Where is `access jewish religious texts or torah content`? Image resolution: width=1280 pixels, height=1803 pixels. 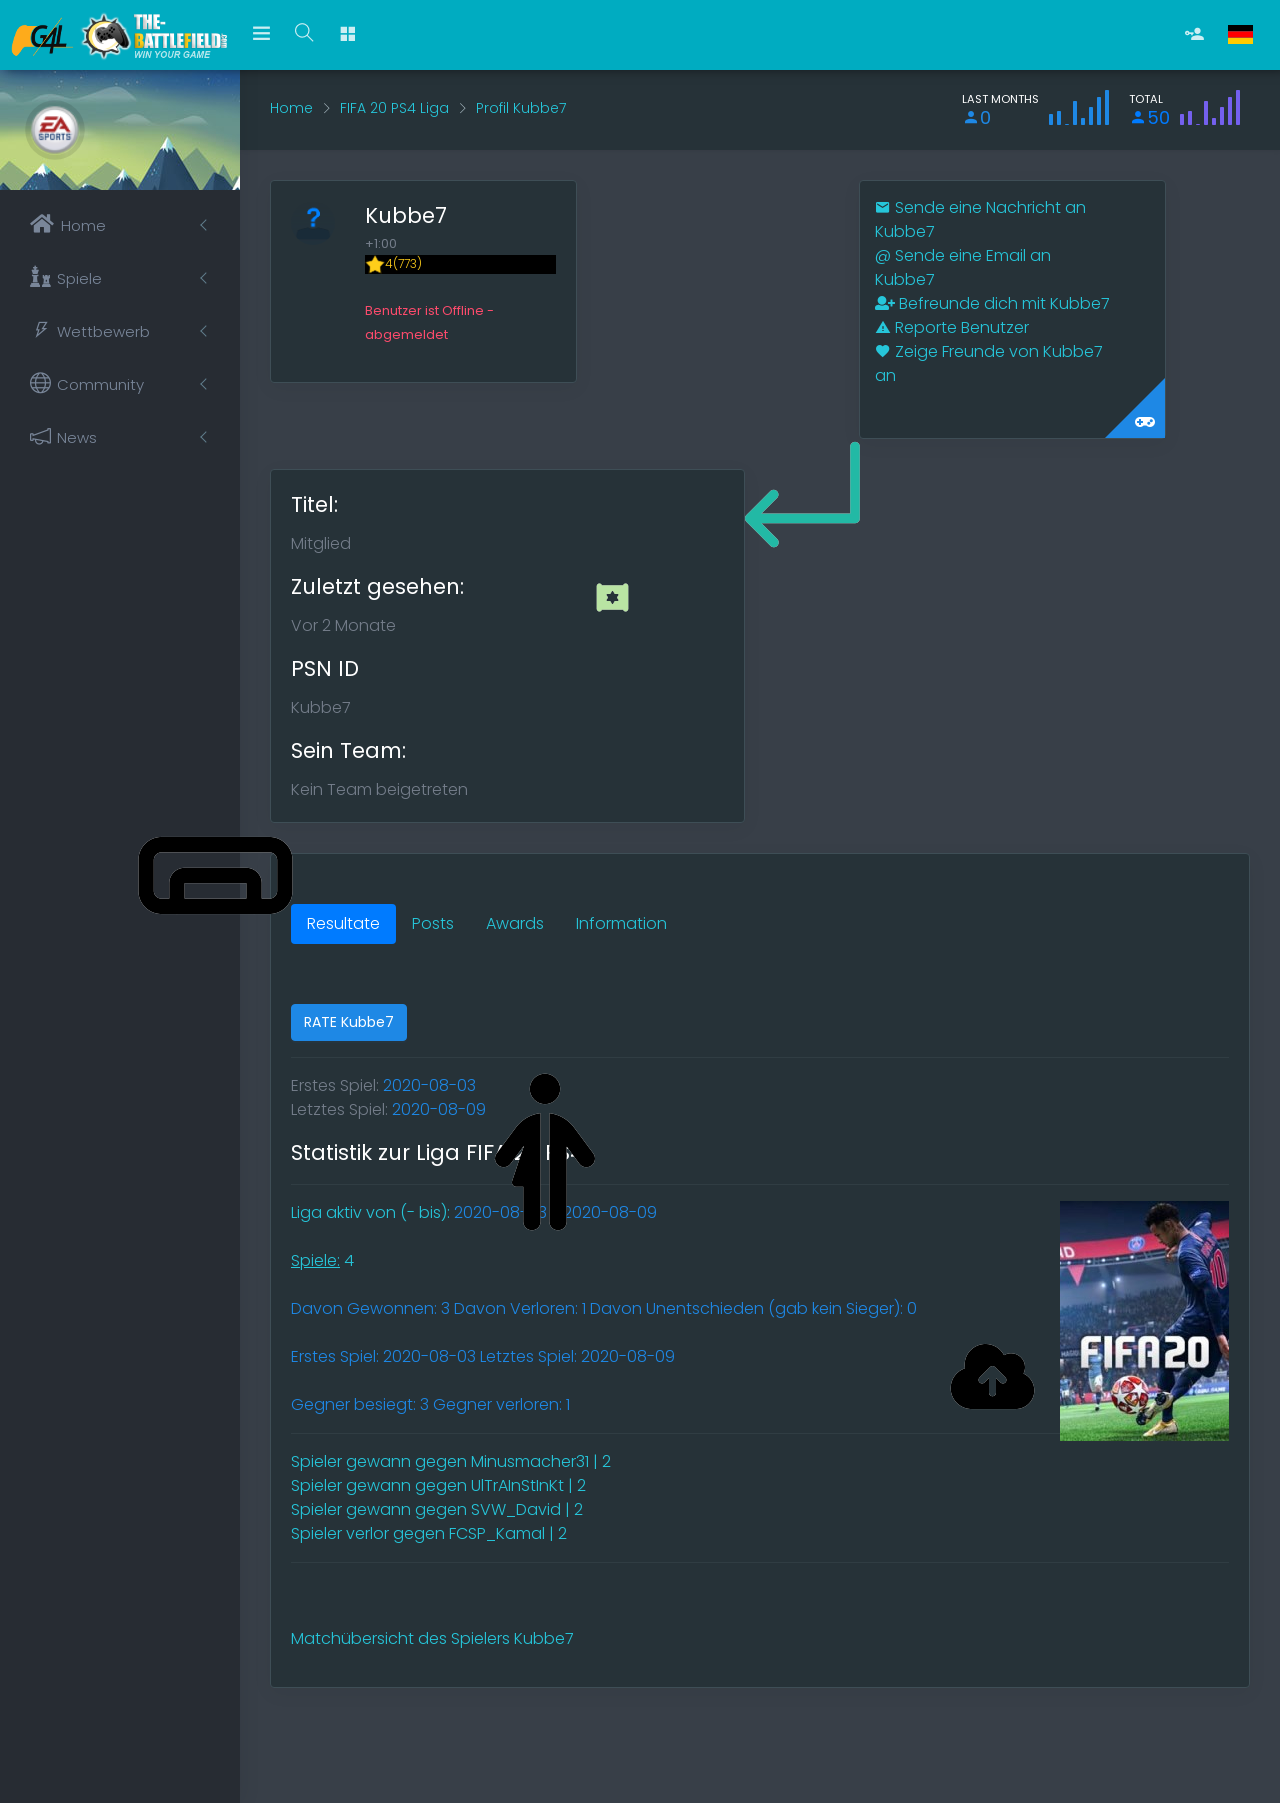 access jewish religious texts or torah content is located at coordinates (612, 597).